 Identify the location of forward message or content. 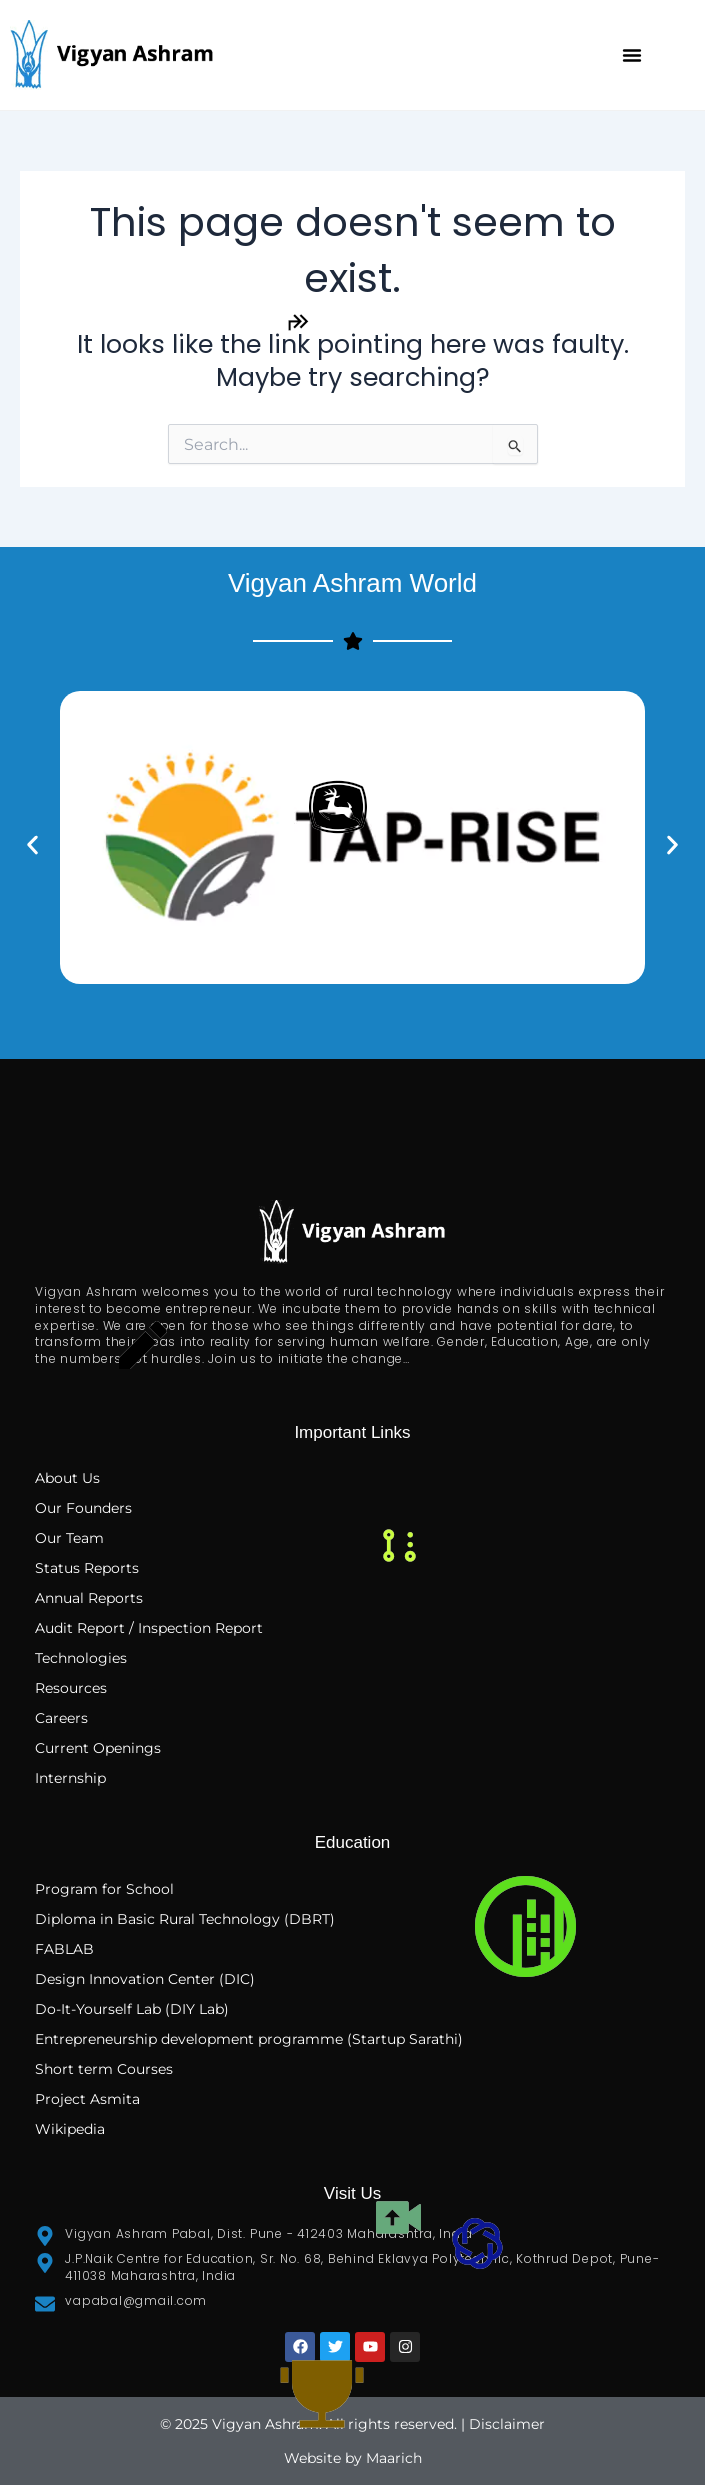
(297, 322).